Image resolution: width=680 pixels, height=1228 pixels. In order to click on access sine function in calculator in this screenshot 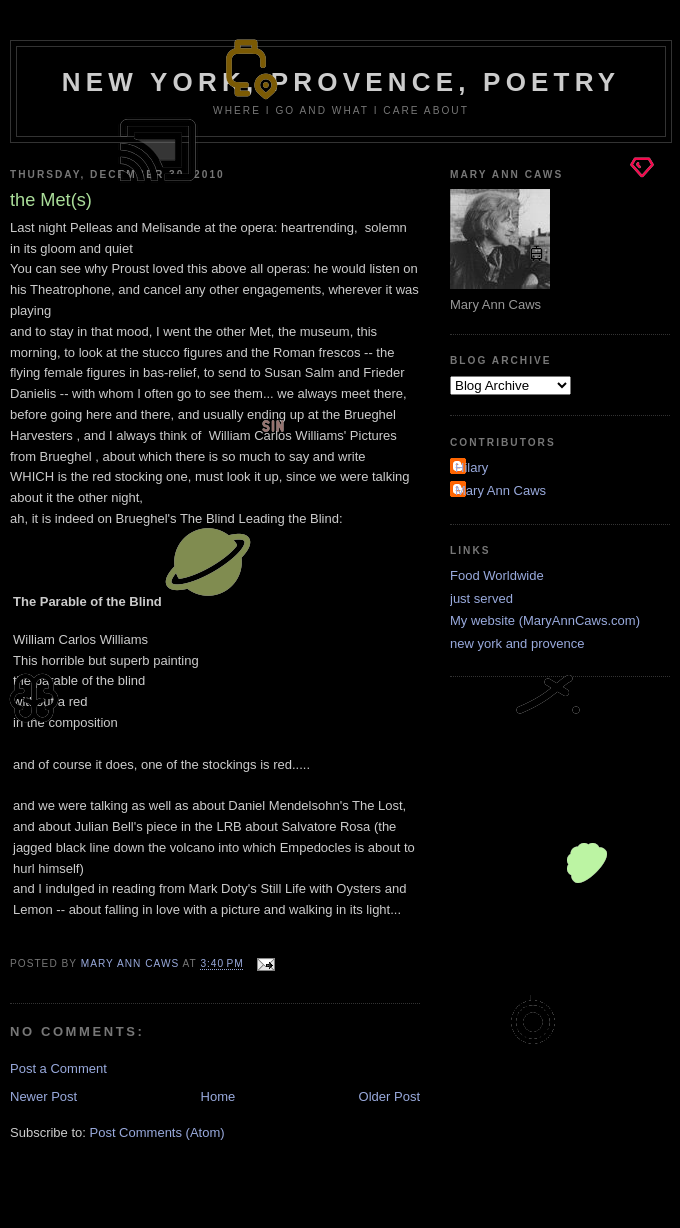, I will do `click(273, 426)`.